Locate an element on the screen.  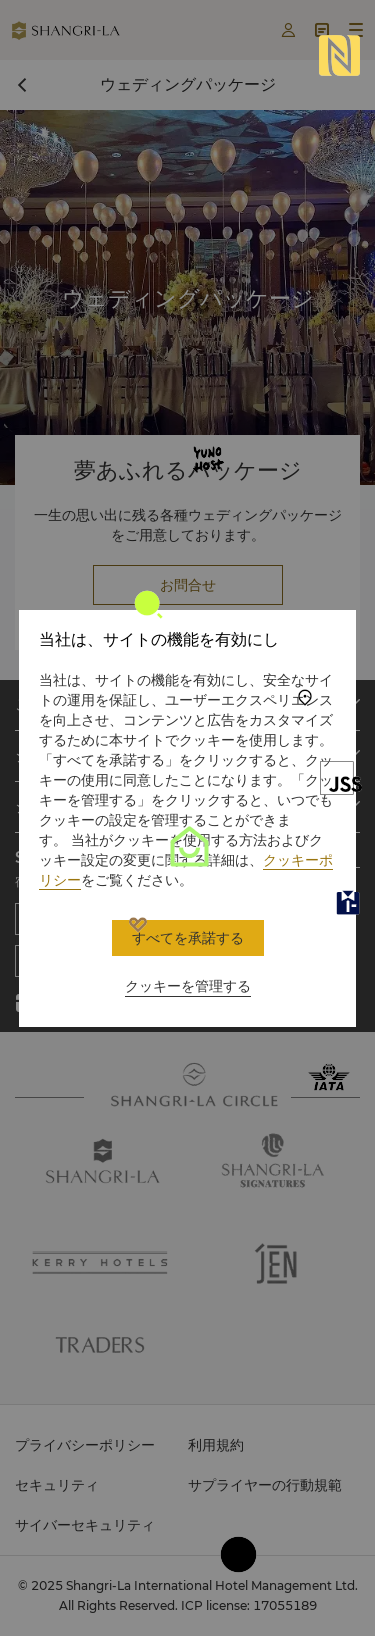
open Google Fit app is located at coordinates (138, 925).